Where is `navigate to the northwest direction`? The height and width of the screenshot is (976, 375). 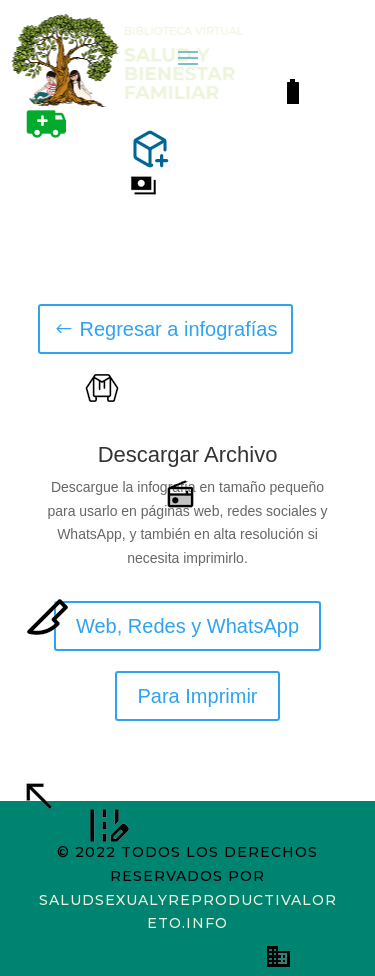
navigate to the northwest direction is located at coordinates (38, 795).